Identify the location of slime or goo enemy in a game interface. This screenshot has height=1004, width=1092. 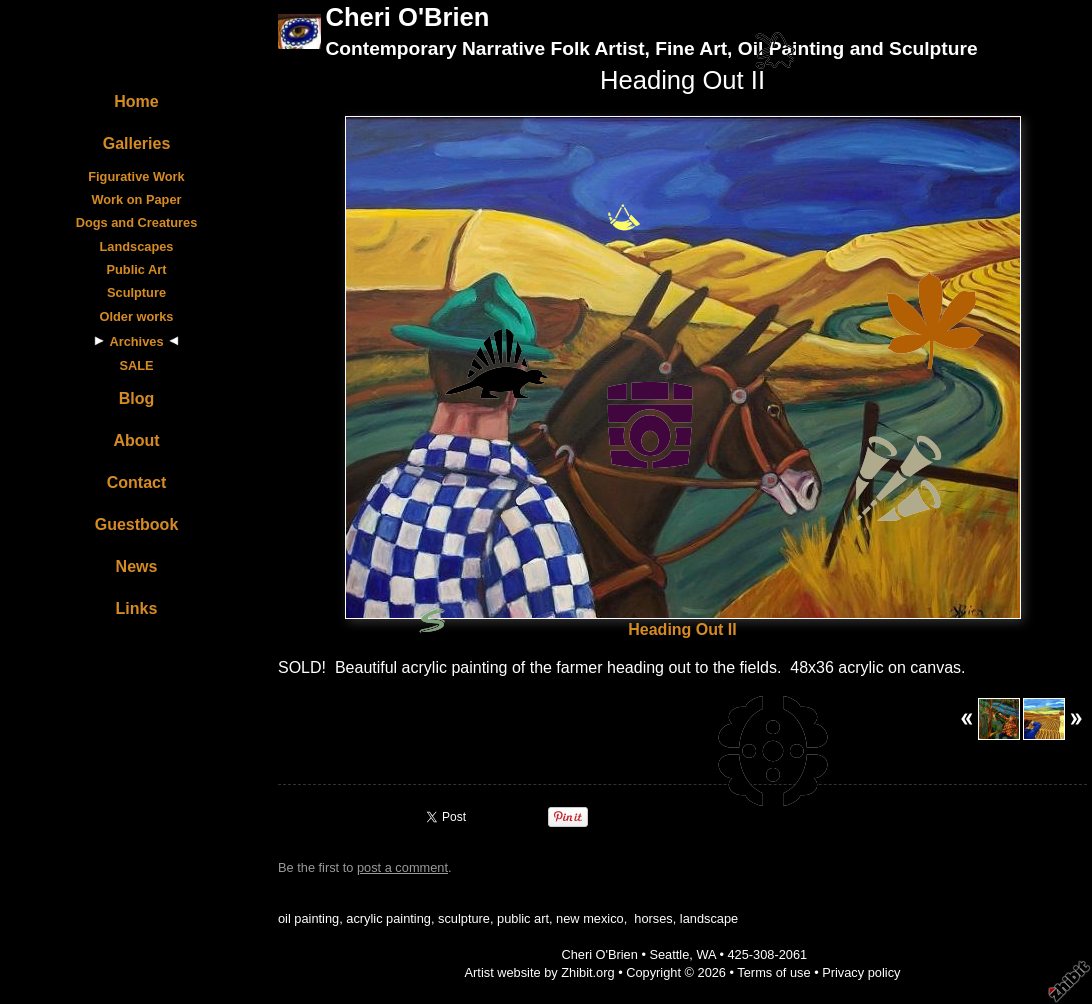
(775, 50).